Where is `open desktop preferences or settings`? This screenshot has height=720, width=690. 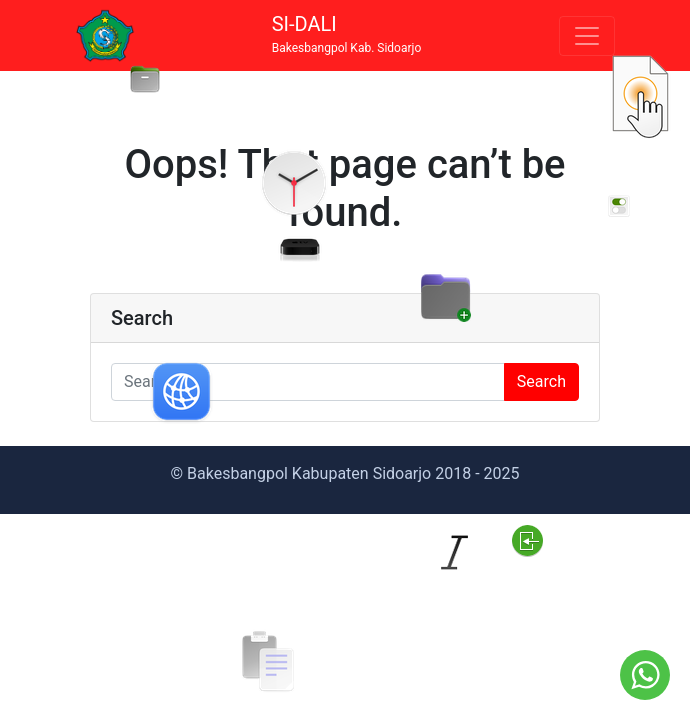
open desktop preferences or settings is located at coordinates (619, 206).